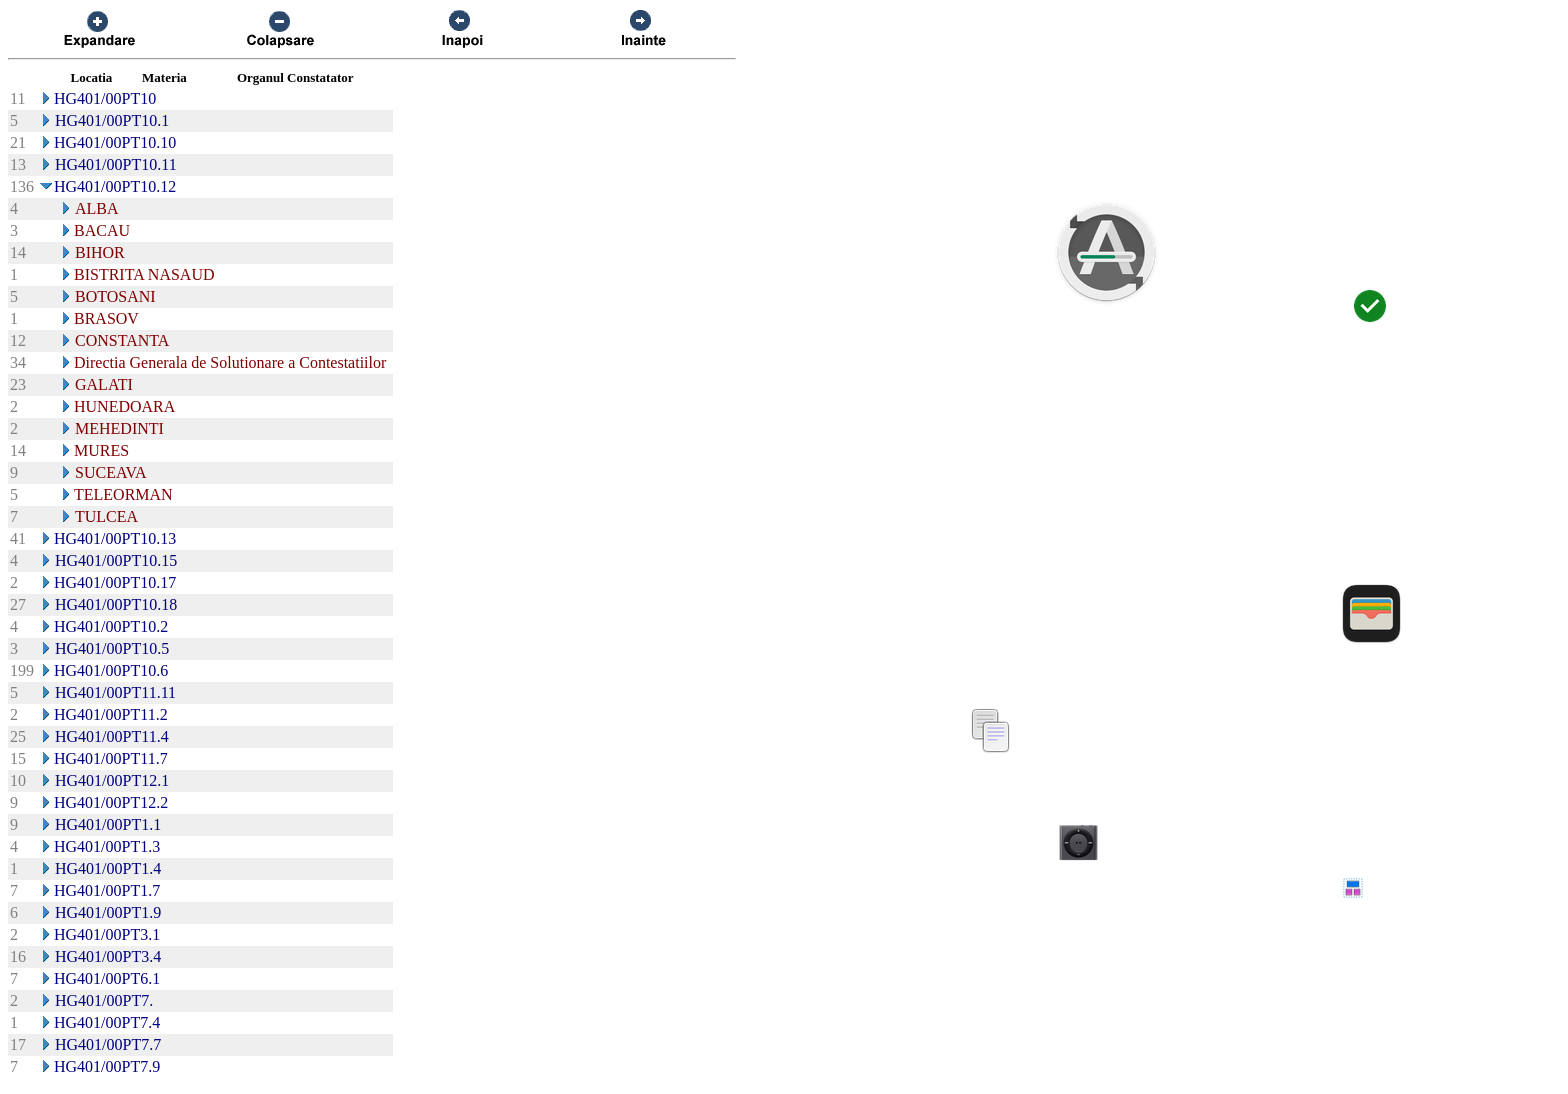 Image resolution: width=1568 pixels, height=1094 pixels. I want to click on access wallet and payment settings, so click(1371, 613).